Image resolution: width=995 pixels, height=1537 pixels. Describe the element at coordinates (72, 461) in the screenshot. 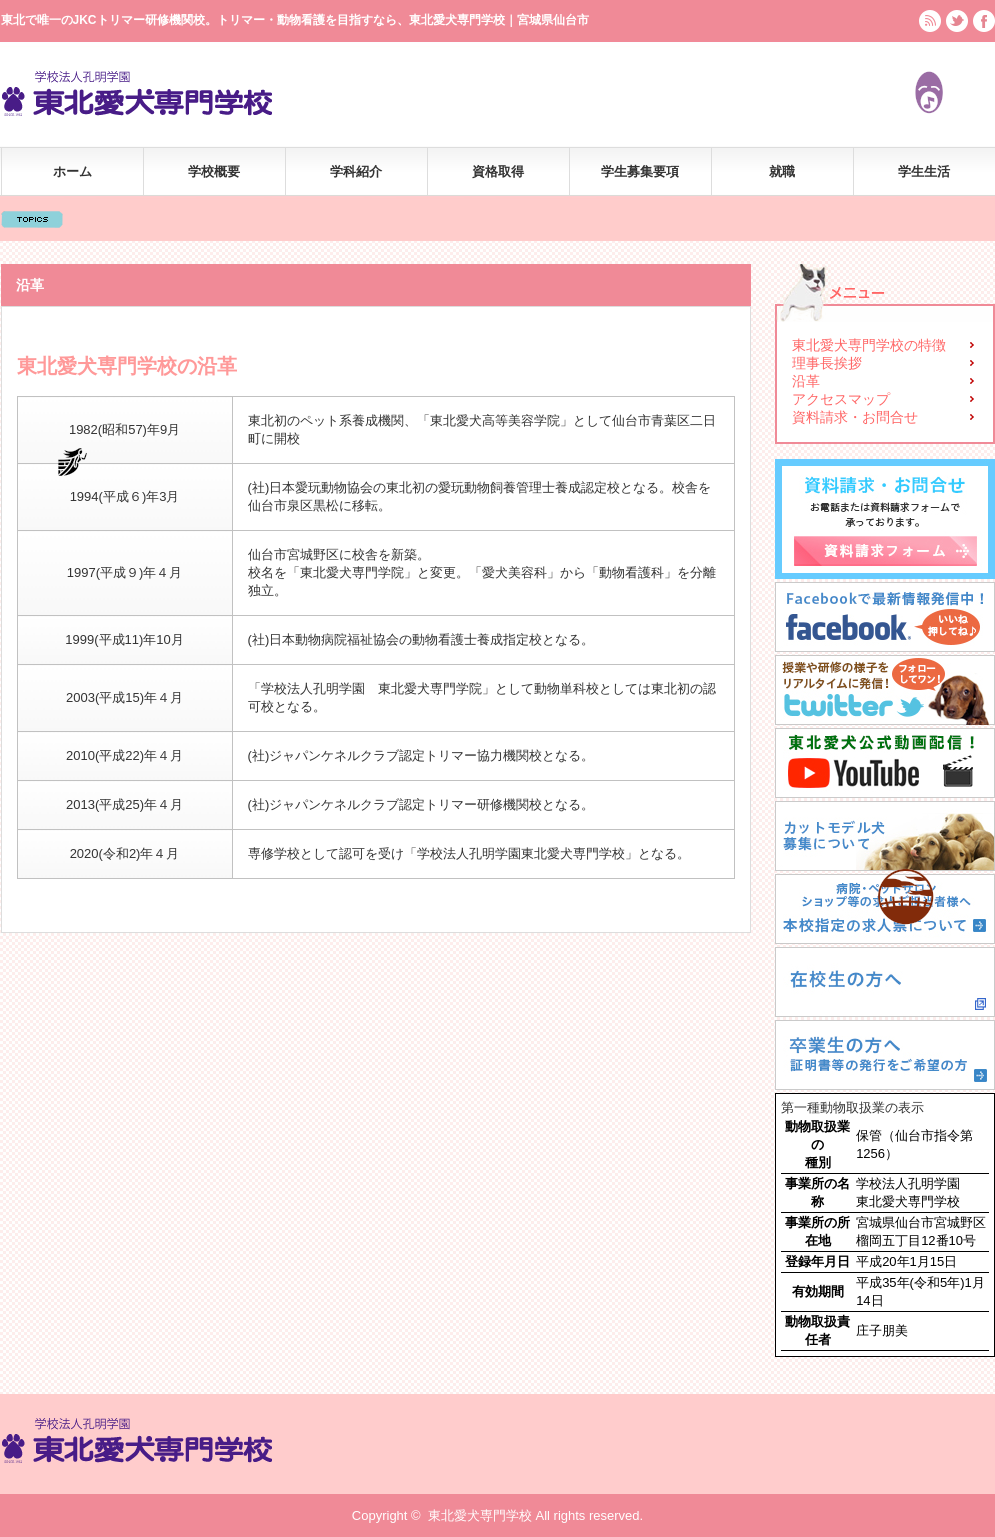

I see `represents a leader or prominent figure in a game` at that location.